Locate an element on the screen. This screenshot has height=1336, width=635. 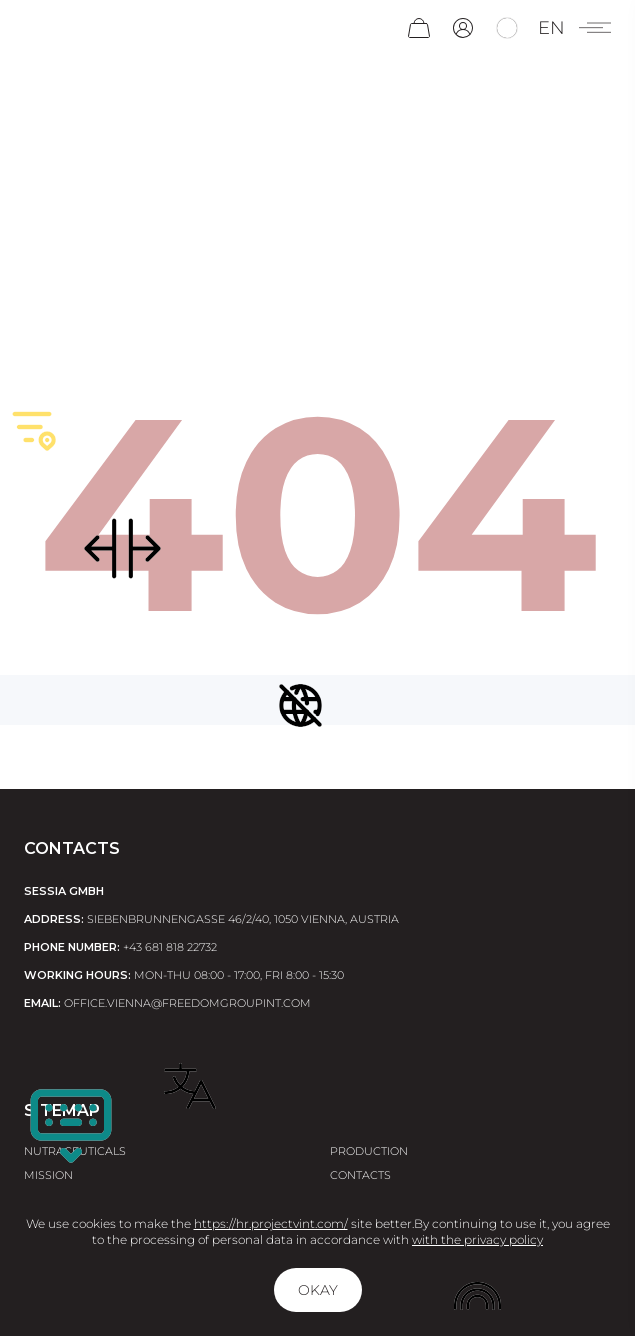
translate text to another language is located at coordinates (188, 1087).